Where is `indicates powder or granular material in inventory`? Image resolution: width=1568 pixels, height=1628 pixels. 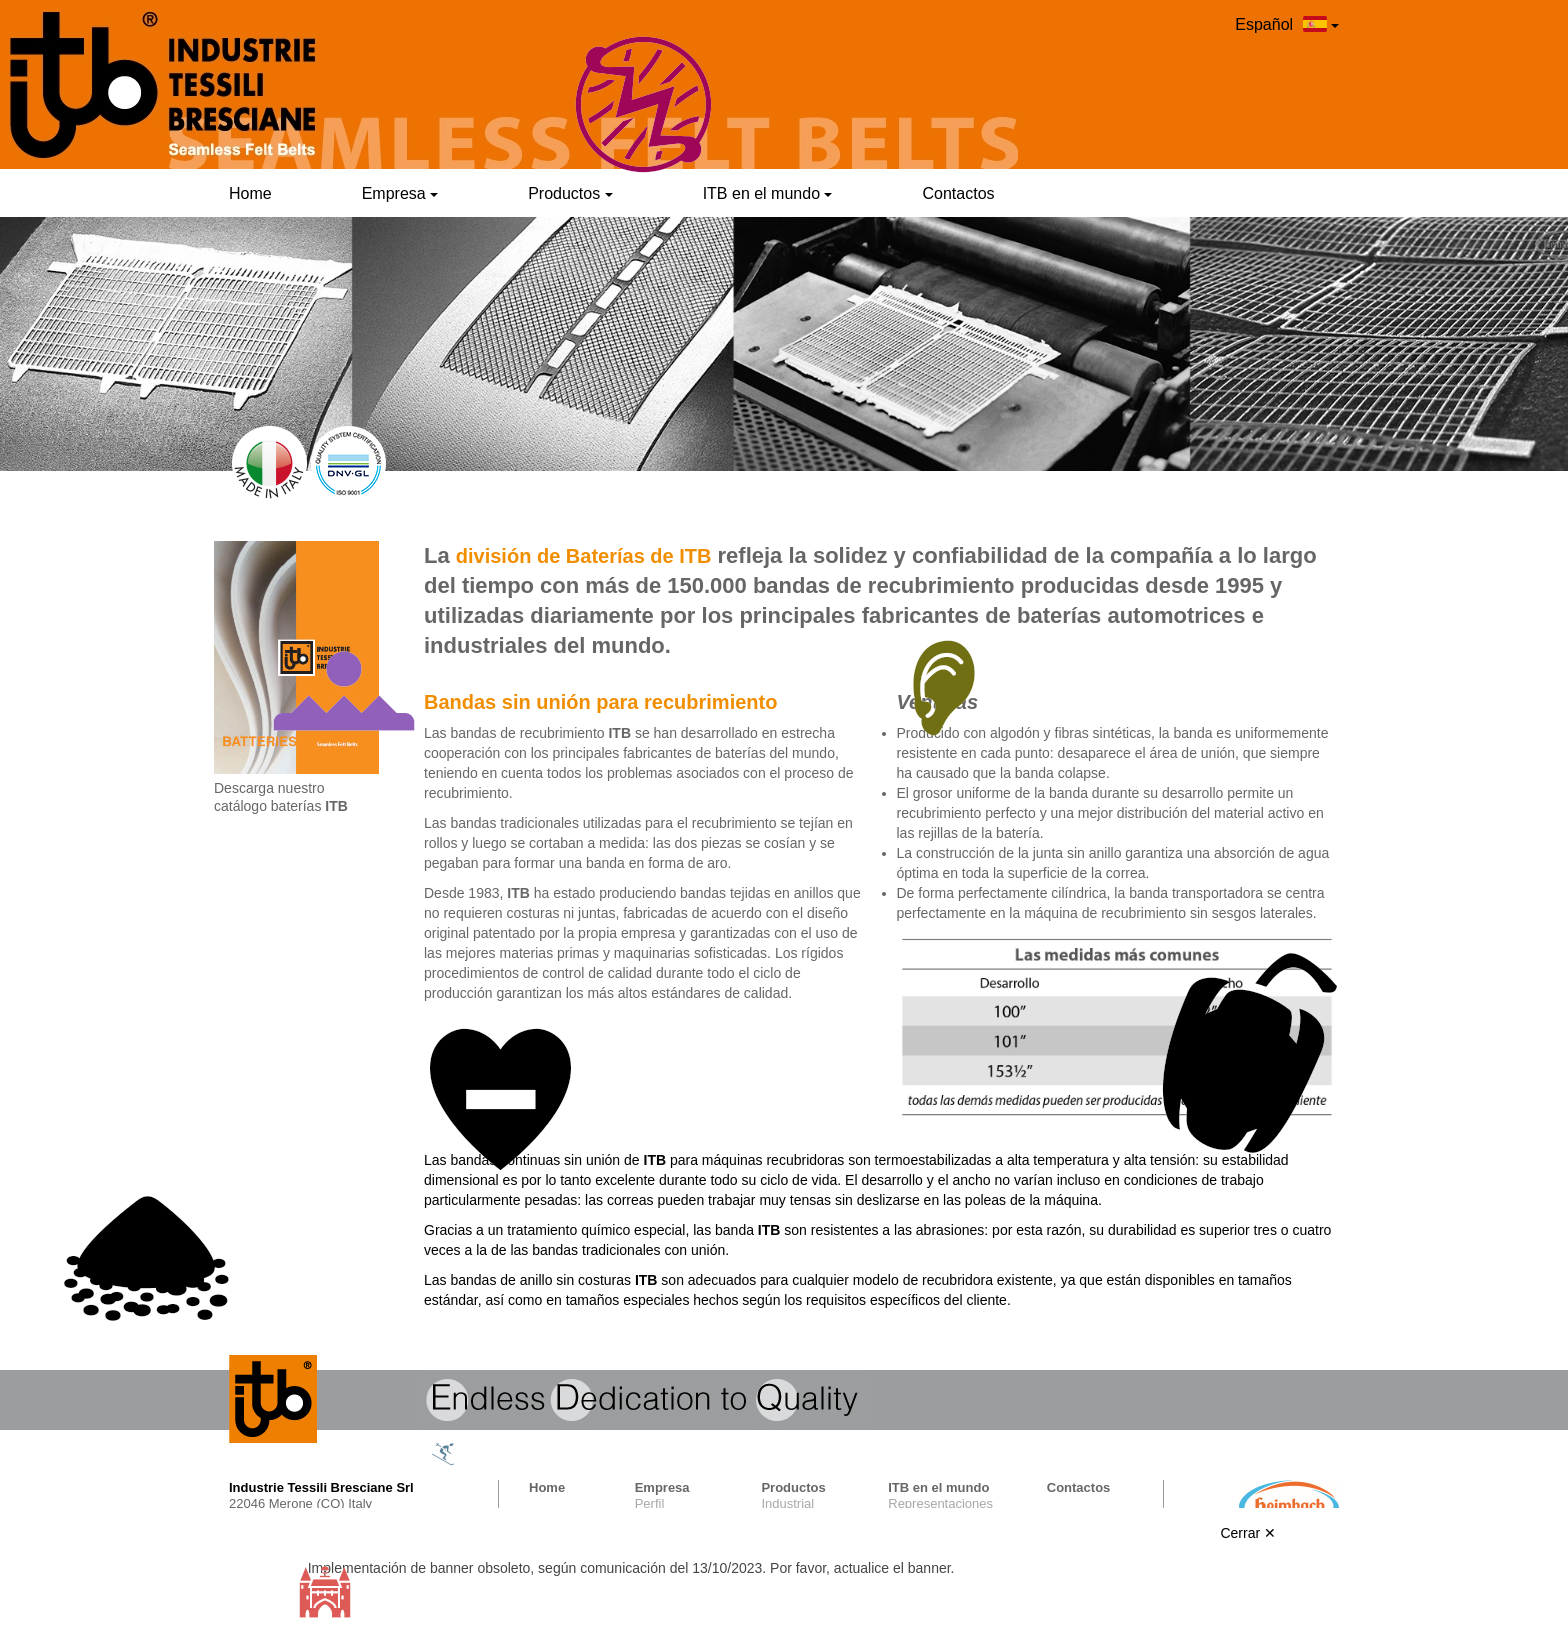 indicates powder or granular material in inventory is located at coordinates (146, 1259).